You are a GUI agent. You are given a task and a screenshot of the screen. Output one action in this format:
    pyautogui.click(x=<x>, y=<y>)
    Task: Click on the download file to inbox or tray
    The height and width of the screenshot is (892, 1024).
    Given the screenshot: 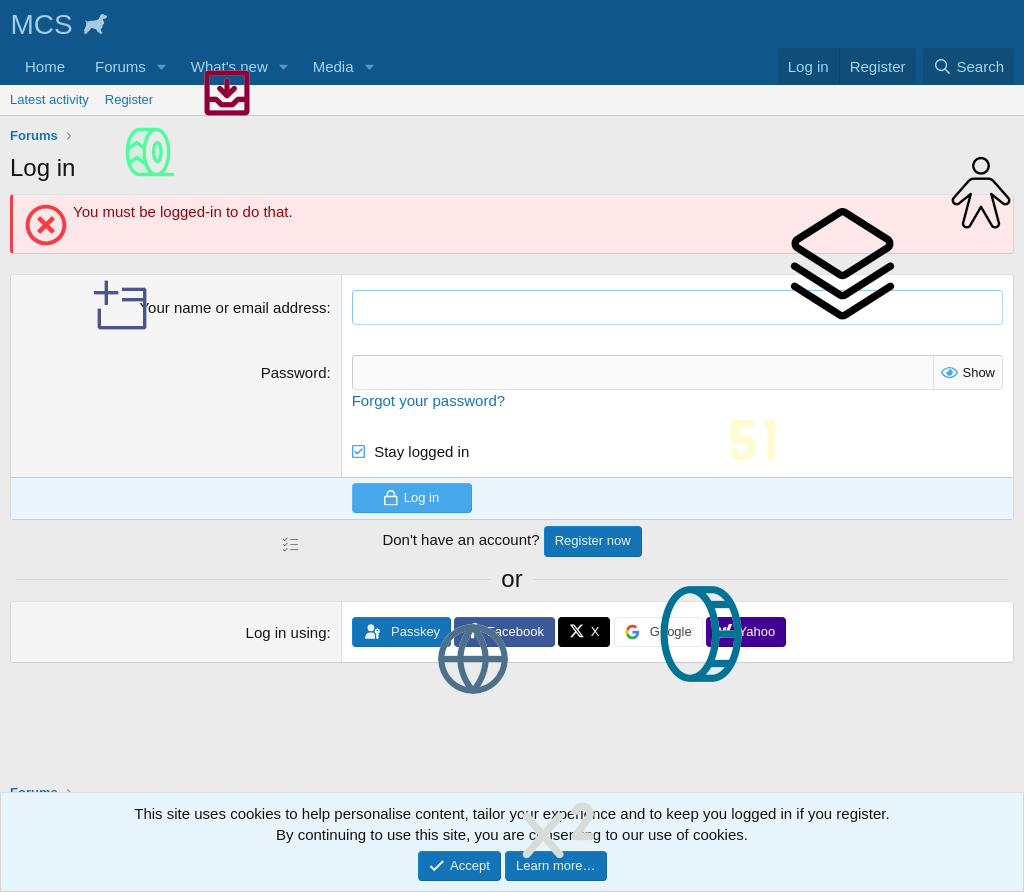 What is the action you would take?
    pyautogui.click(x=227, y=93)
    